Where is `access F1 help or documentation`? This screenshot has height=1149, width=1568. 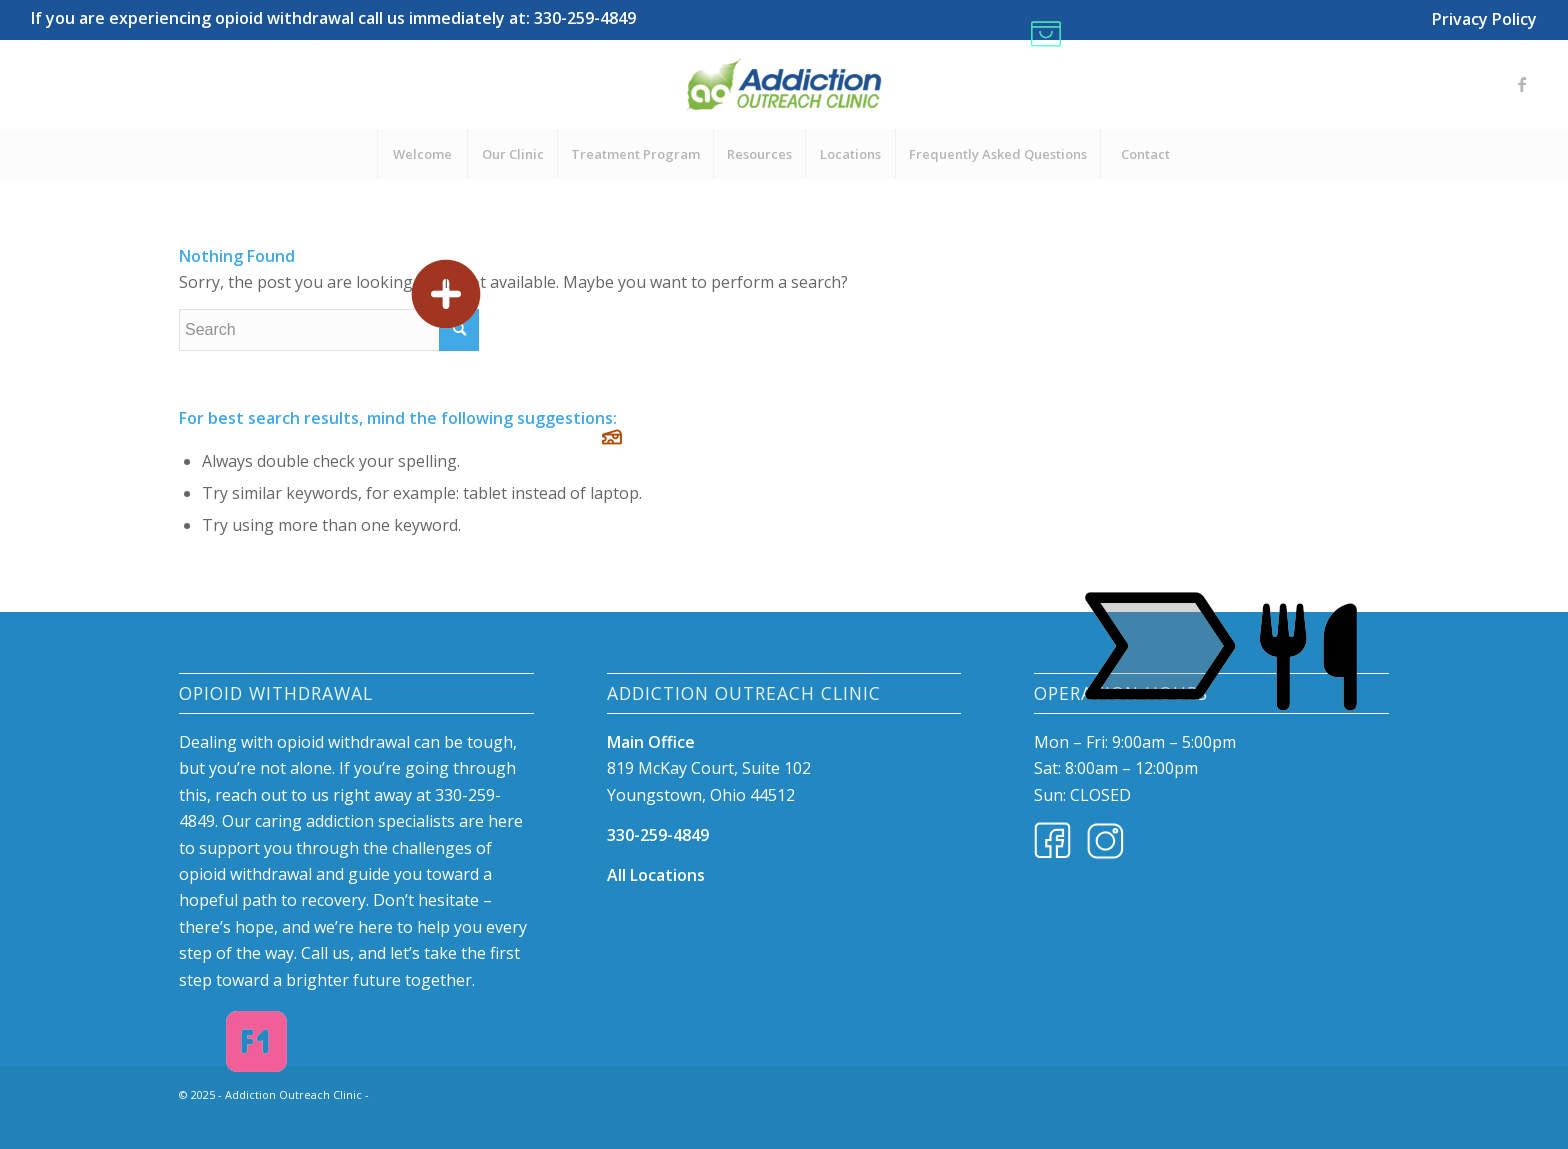 access F1 help or documentation is located at coordinates (256, 1041).